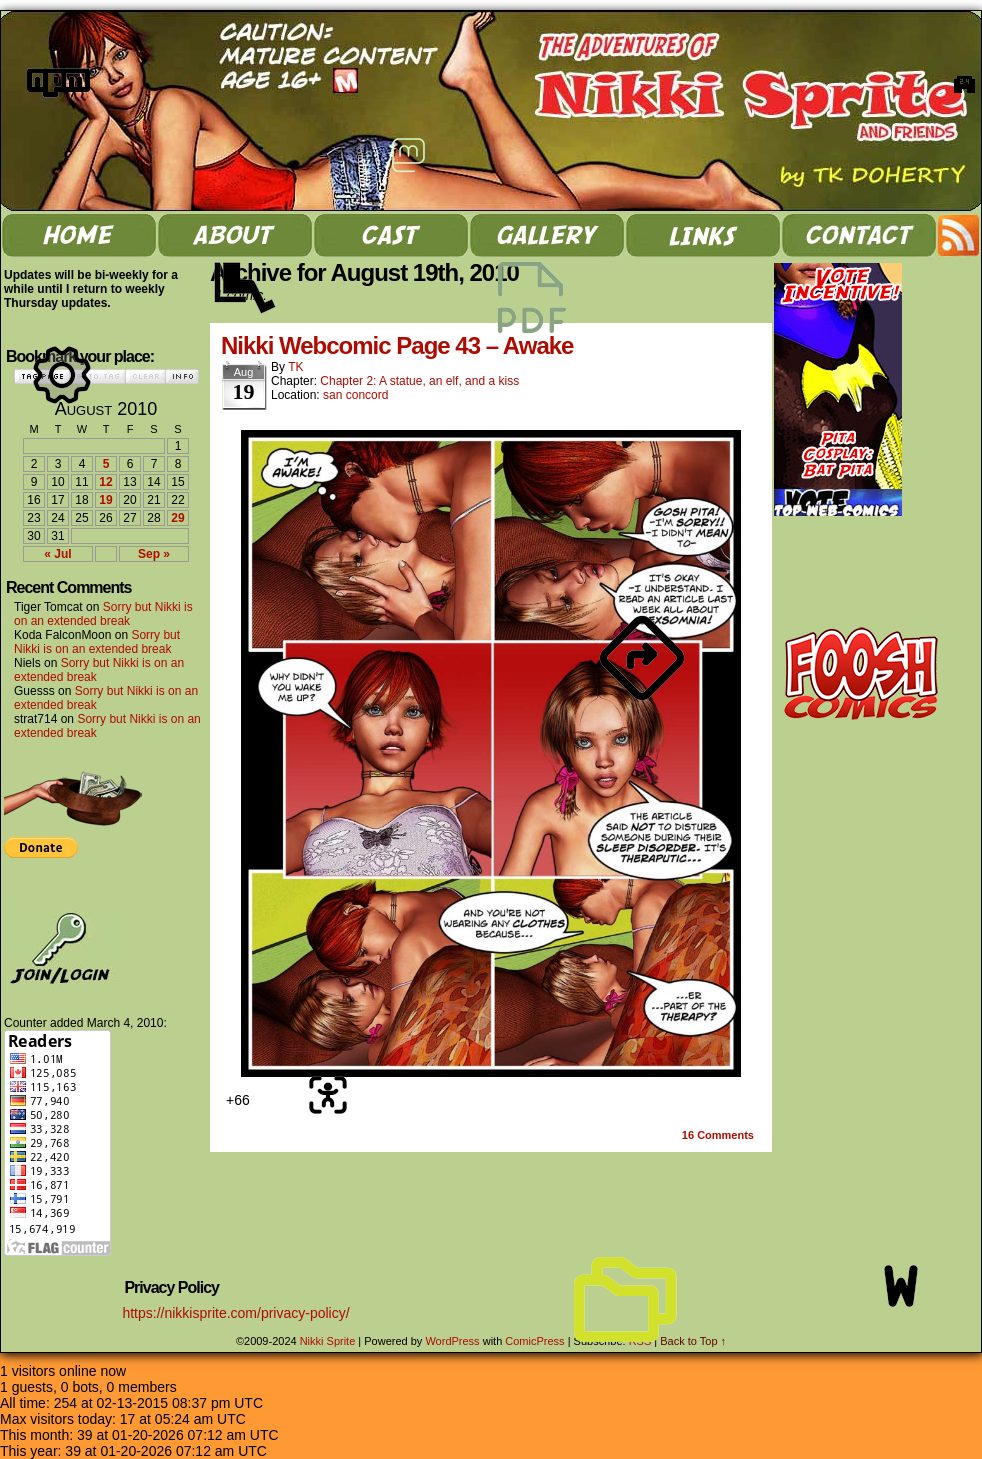 This screenshot has height=1459, width=982. Describe the element at coordinates (243, 288) in the screenshot. I see `select extra legroom seat option` at that location.